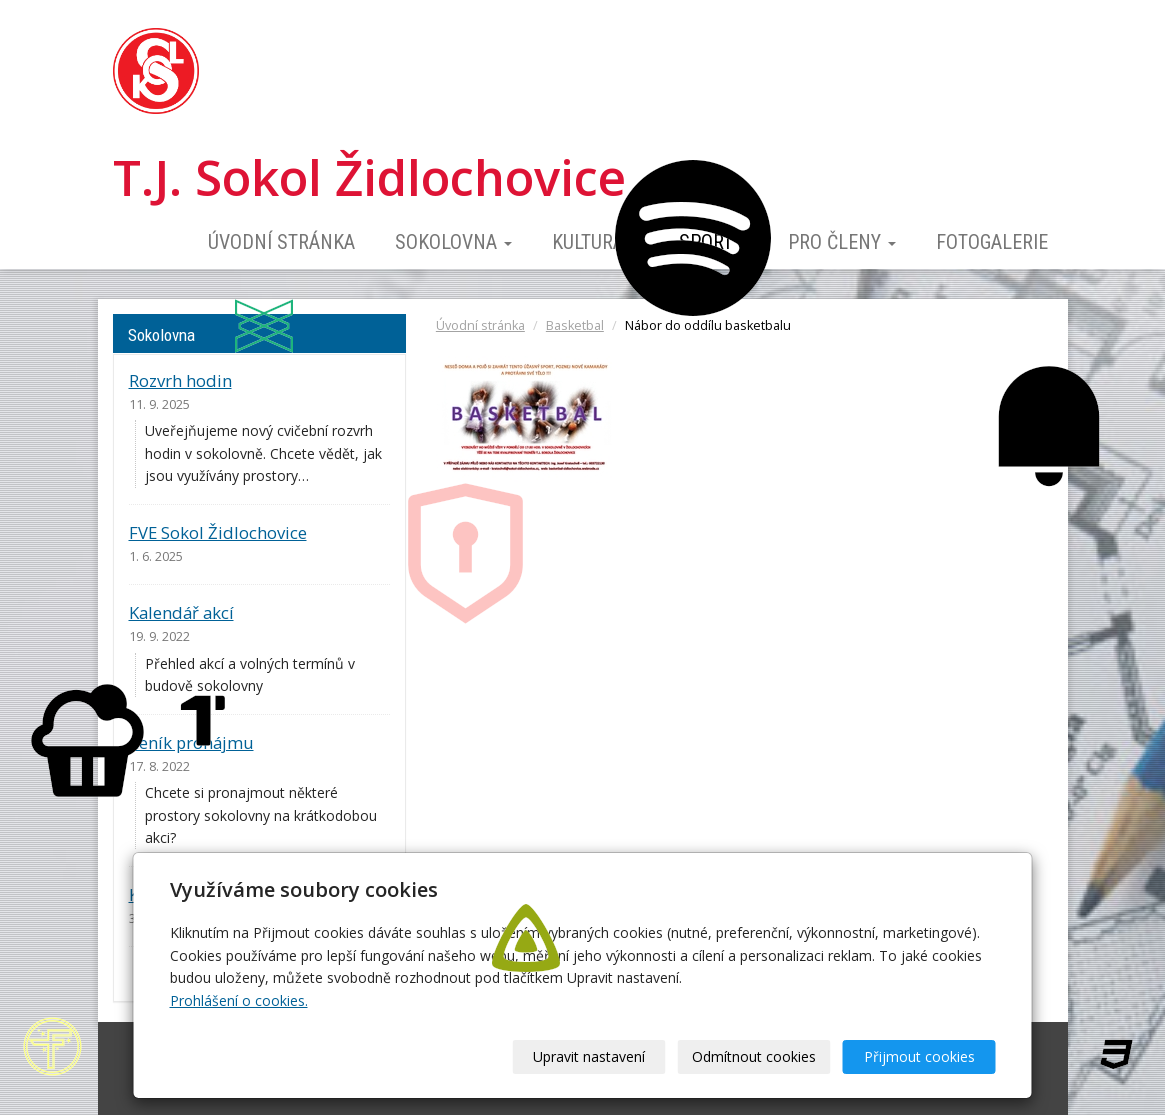 This screenshot has width=1165, height=1115. I want to click on open Jellyfin media server app, so click(526, 938).